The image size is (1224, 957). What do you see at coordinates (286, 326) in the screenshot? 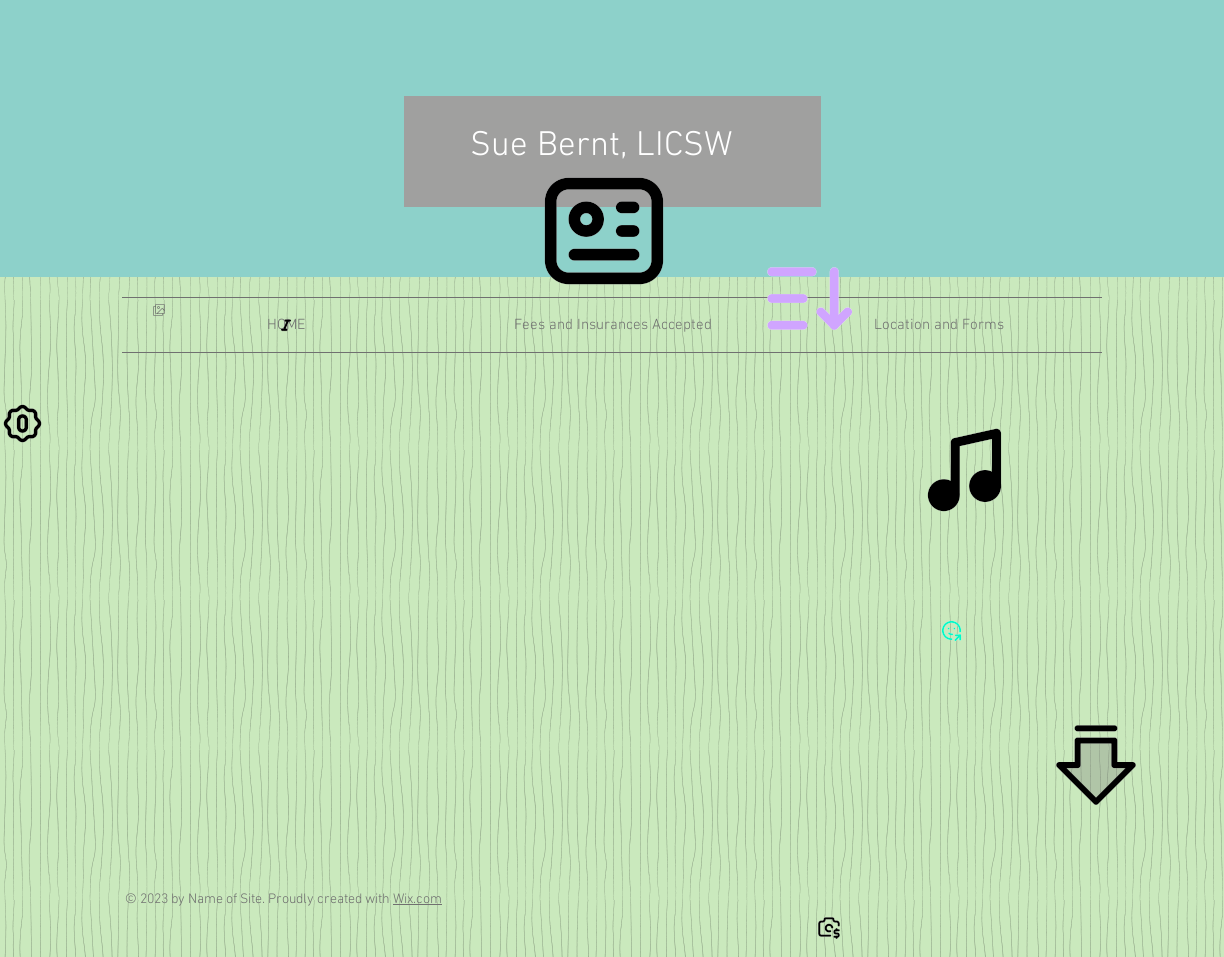
I see `apply italic formatting to selected text` at bounding box center [286, 326].